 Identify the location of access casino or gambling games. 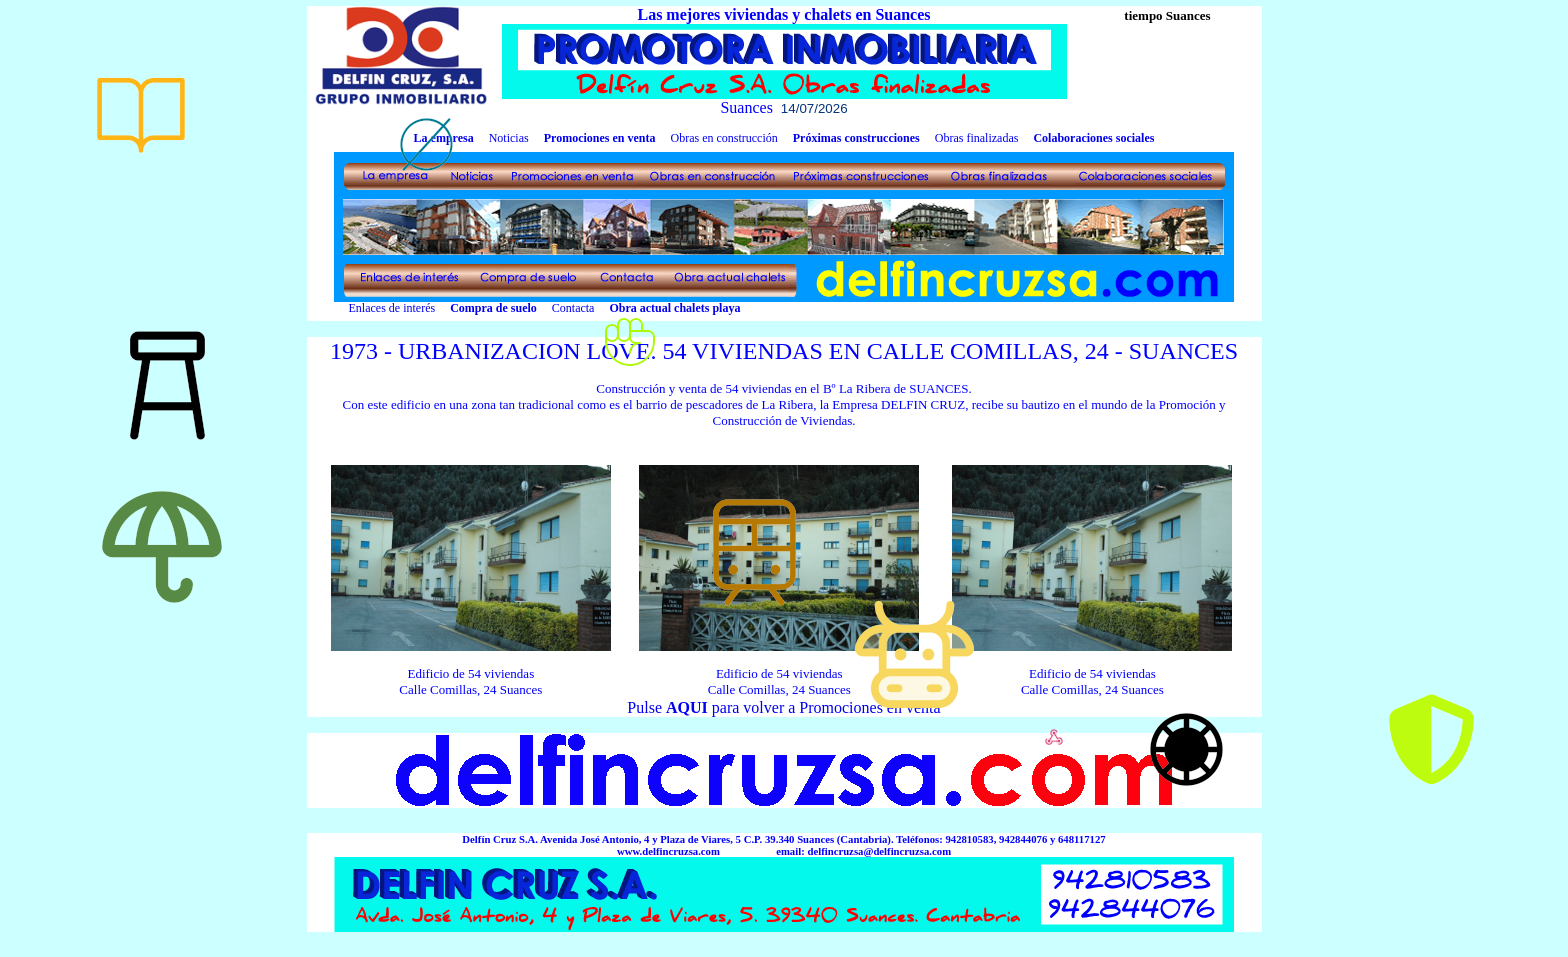
(1186, 749).